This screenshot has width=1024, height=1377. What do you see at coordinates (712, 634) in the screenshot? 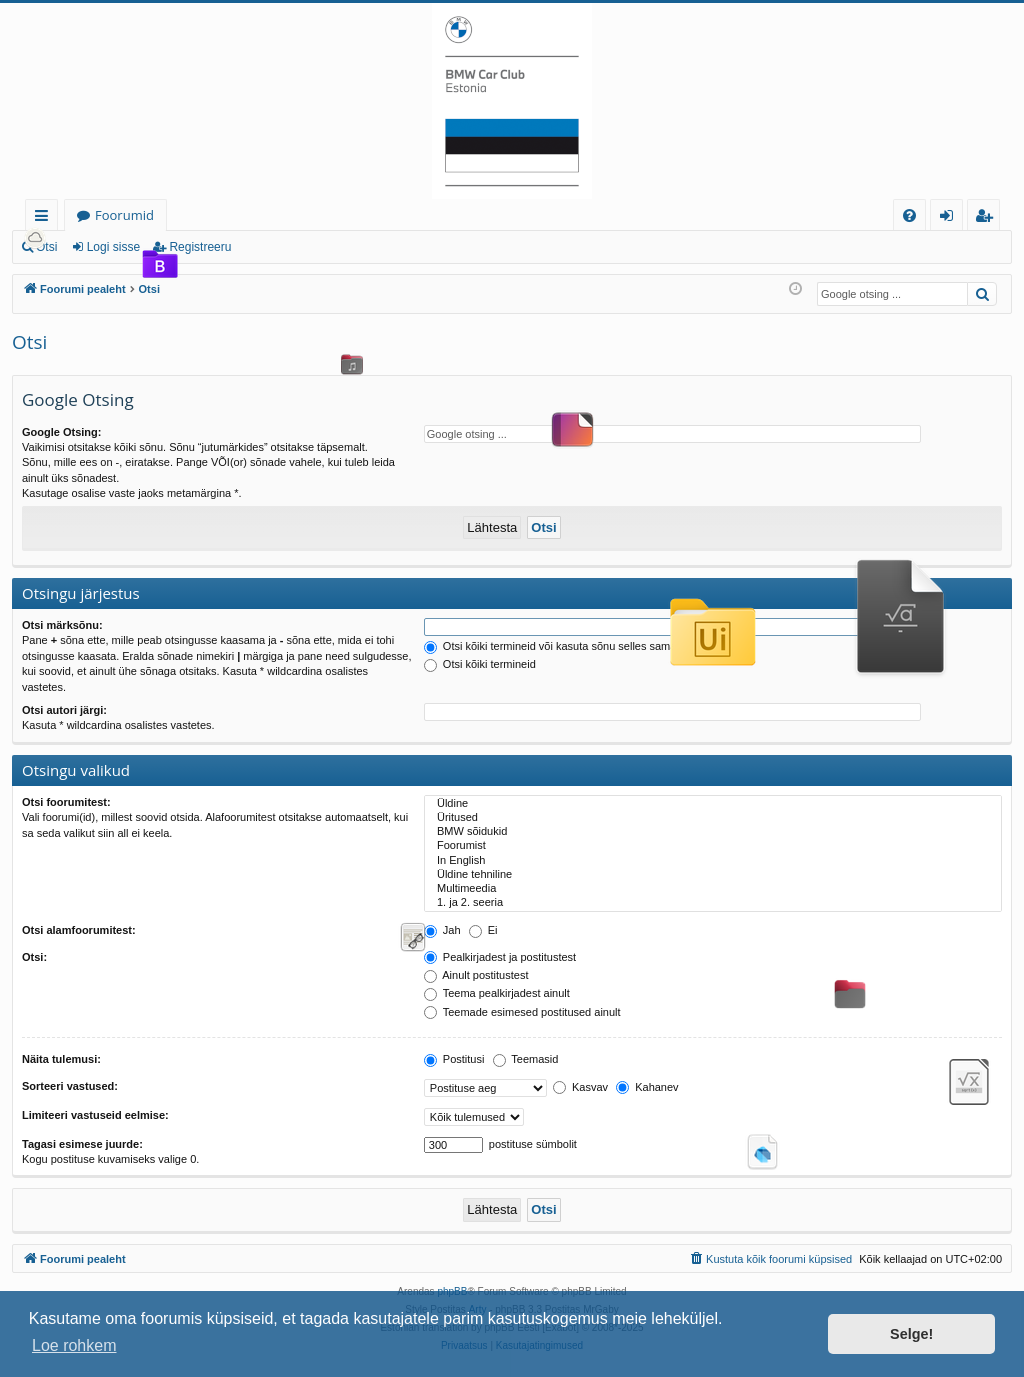
I see `open UiPath project files folder` at bounding box center [712, 634].